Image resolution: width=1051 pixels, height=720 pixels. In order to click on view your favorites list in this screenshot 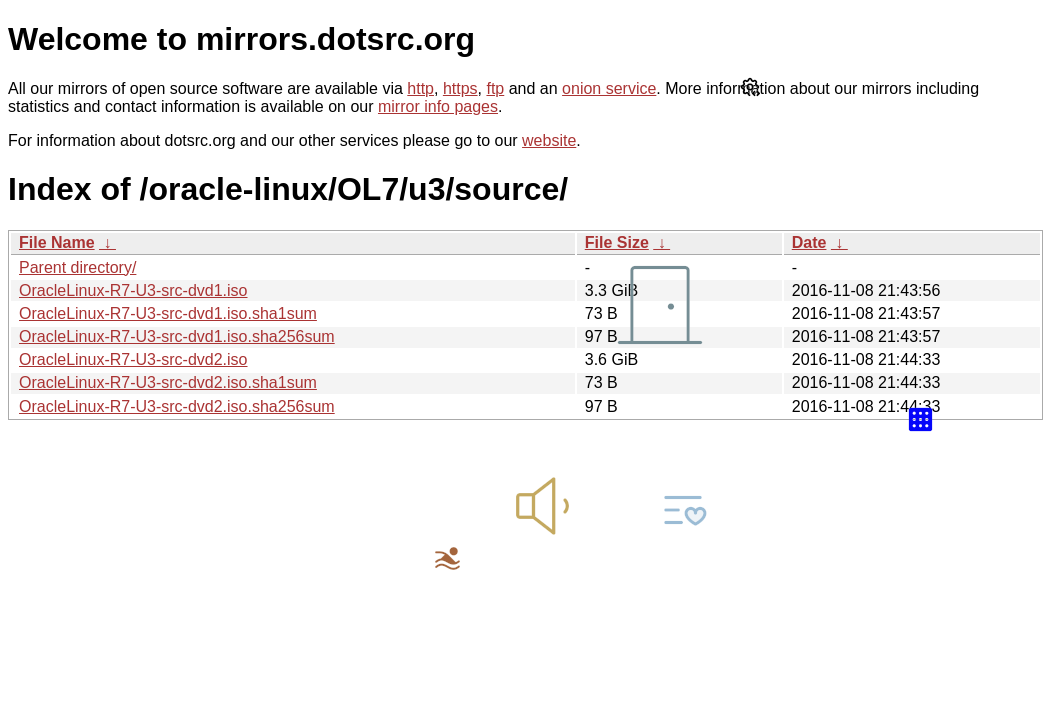, I will do `click(683, 510)`.